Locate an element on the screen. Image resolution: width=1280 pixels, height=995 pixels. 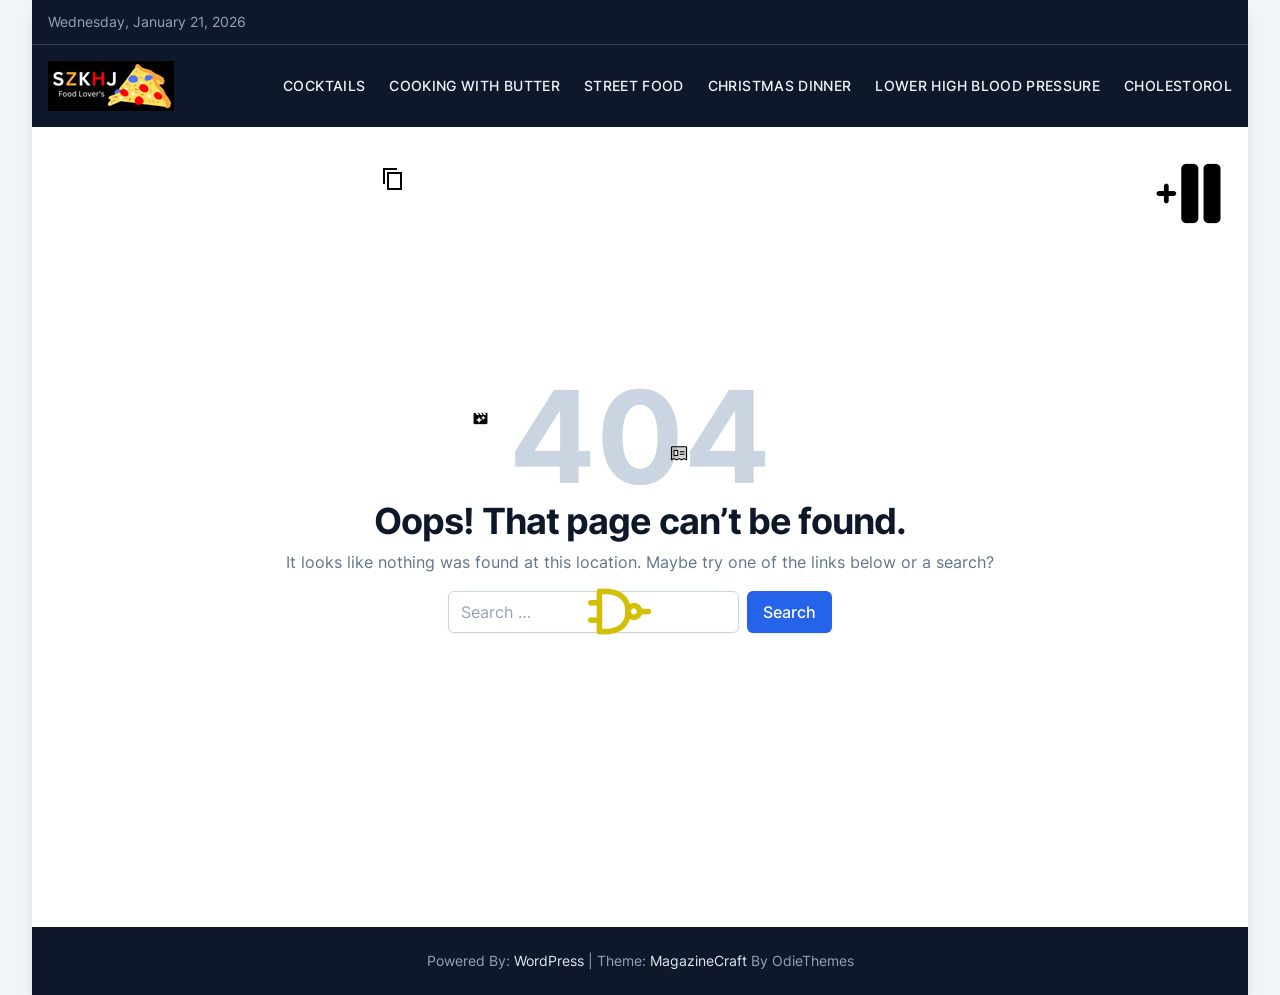
view news article or clipping is located at coordinates (679, 453).